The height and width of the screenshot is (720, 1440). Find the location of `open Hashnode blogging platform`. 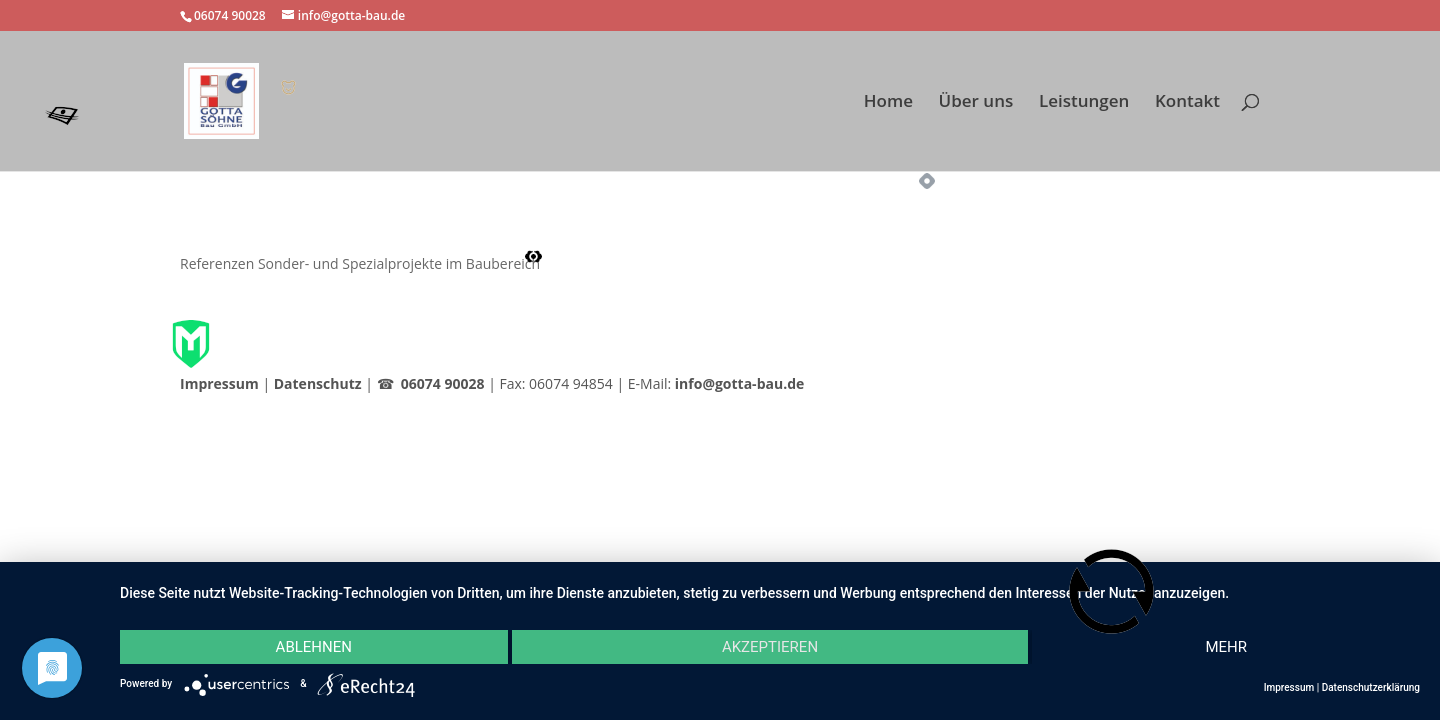

open Hashnode blogging platform is located at coordinates (927, 181).